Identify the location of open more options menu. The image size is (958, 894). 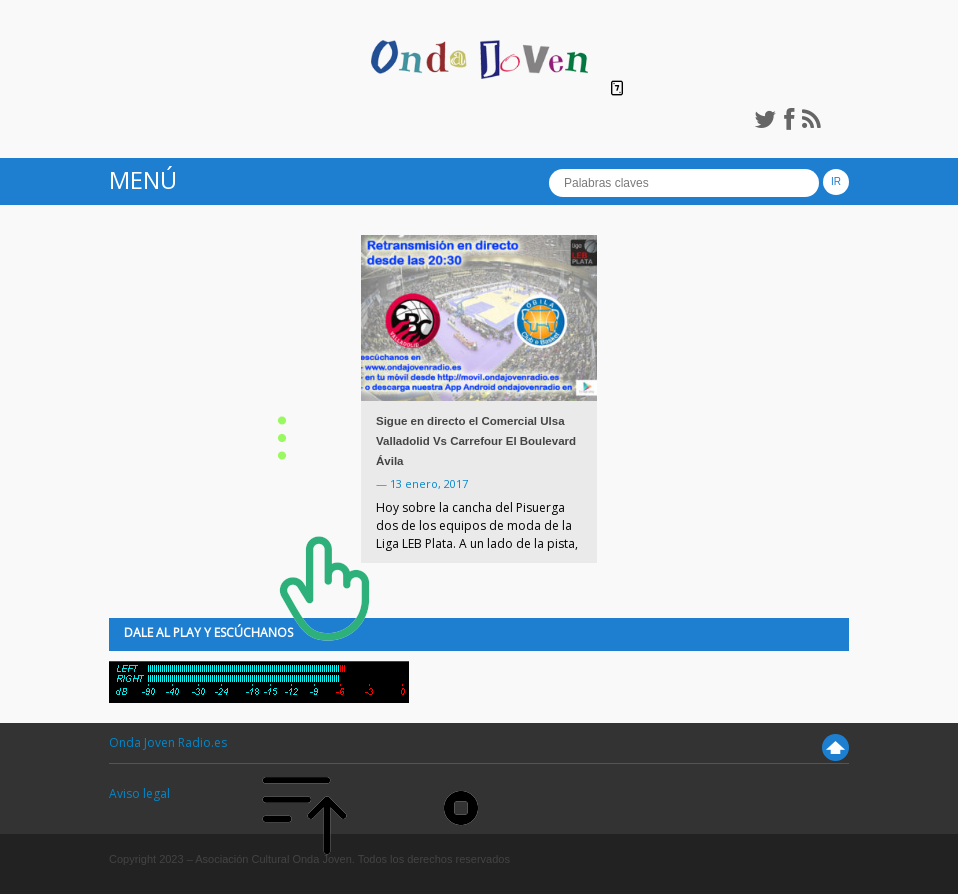
(282, 438).